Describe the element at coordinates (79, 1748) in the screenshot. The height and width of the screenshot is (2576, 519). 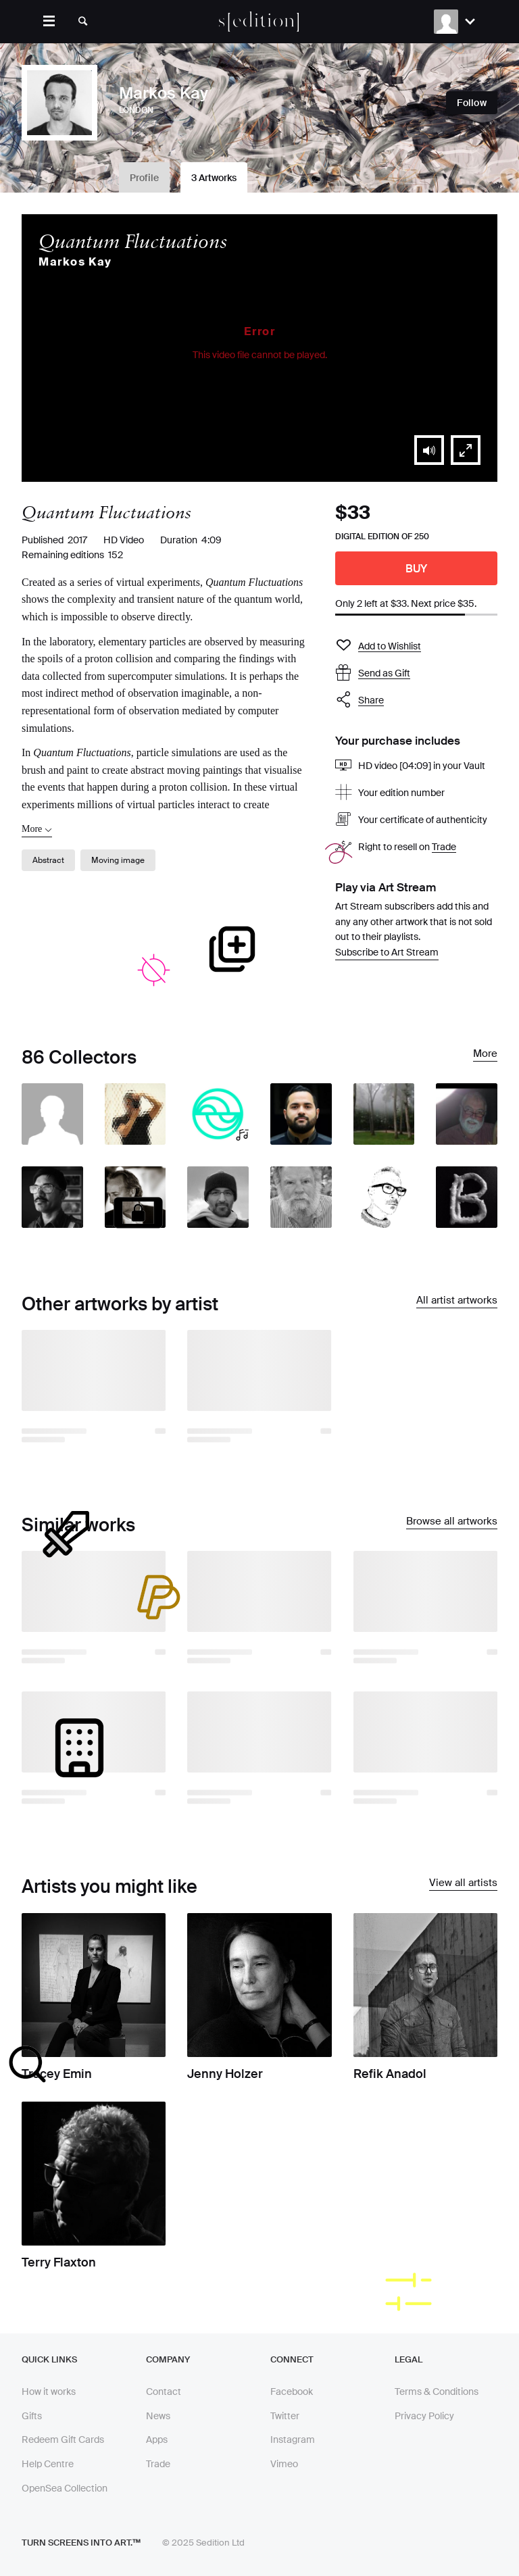
I see `view office or business location` at that location.